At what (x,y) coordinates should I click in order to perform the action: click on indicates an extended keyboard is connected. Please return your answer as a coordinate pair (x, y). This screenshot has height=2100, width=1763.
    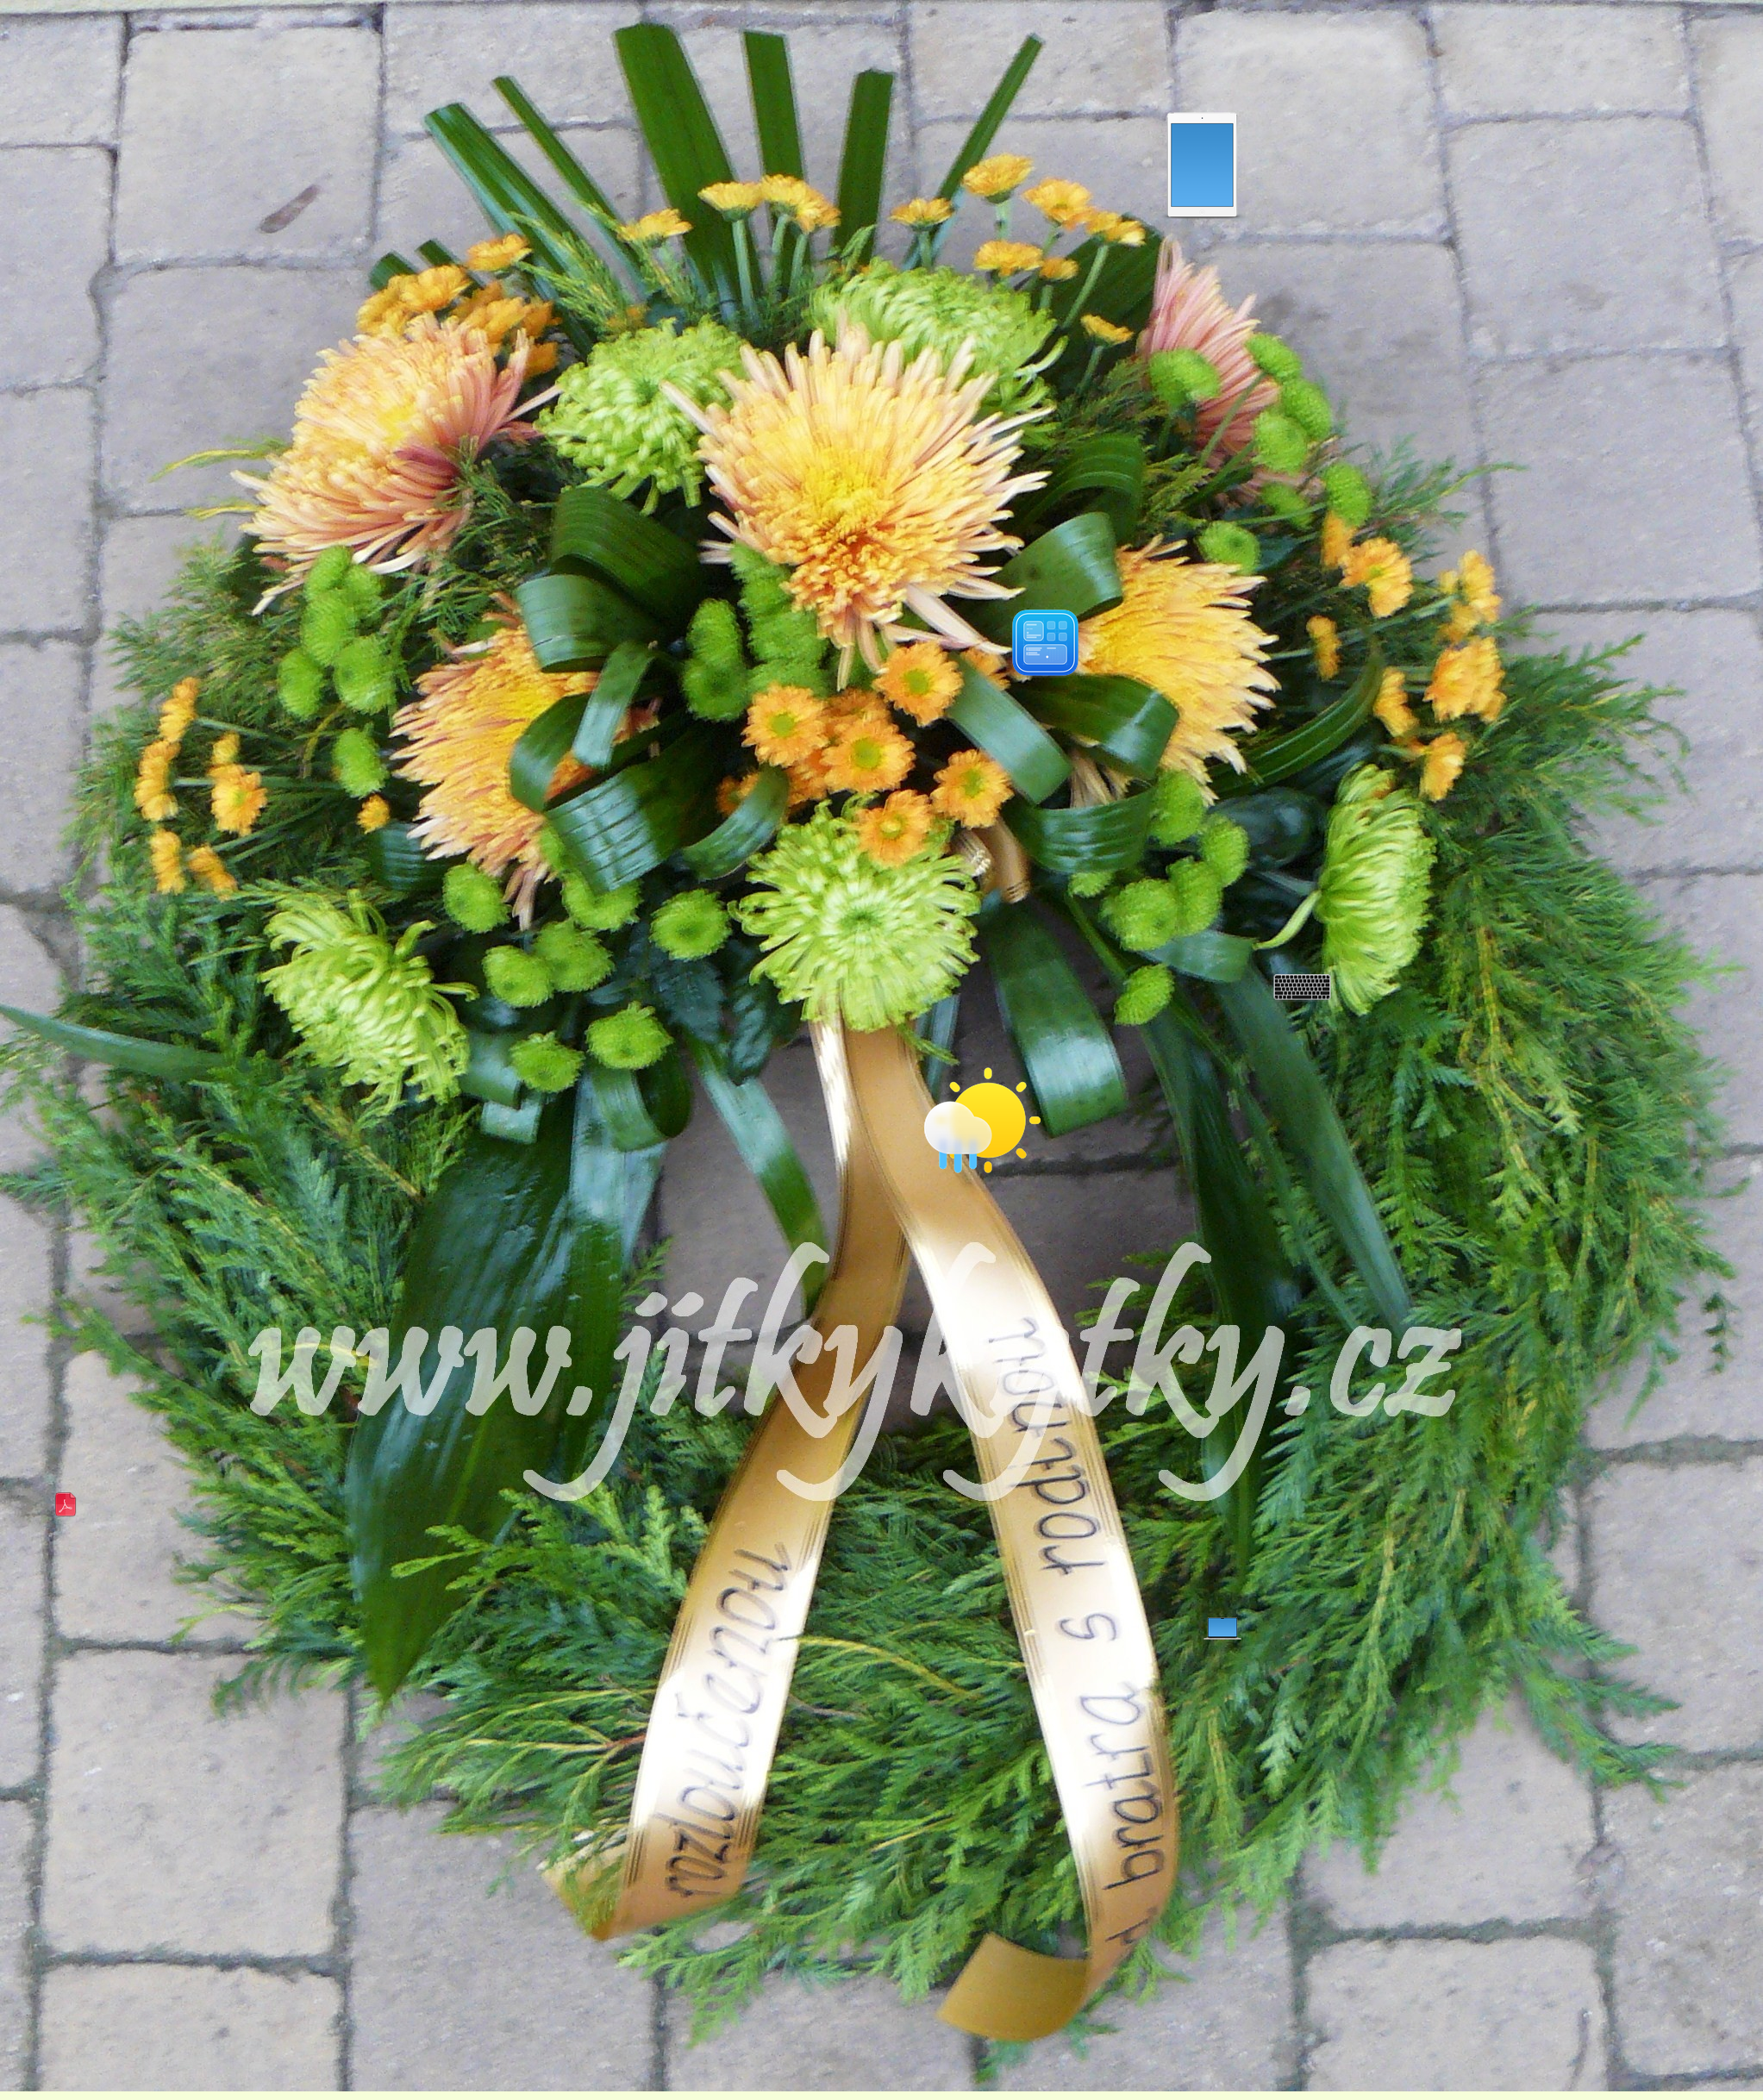
    Looking at the image, I should click on (1302, 987).